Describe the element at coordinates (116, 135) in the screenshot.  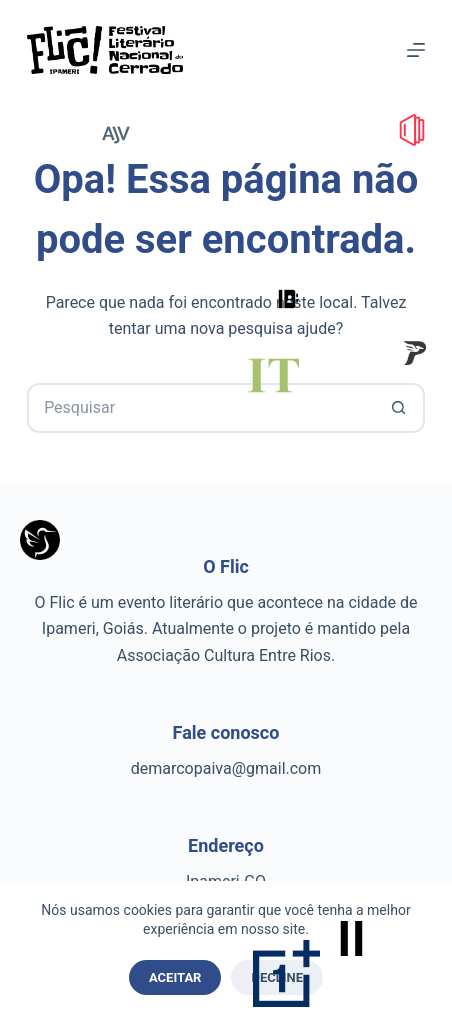
I see `ajv json schema validator logo` at that location.